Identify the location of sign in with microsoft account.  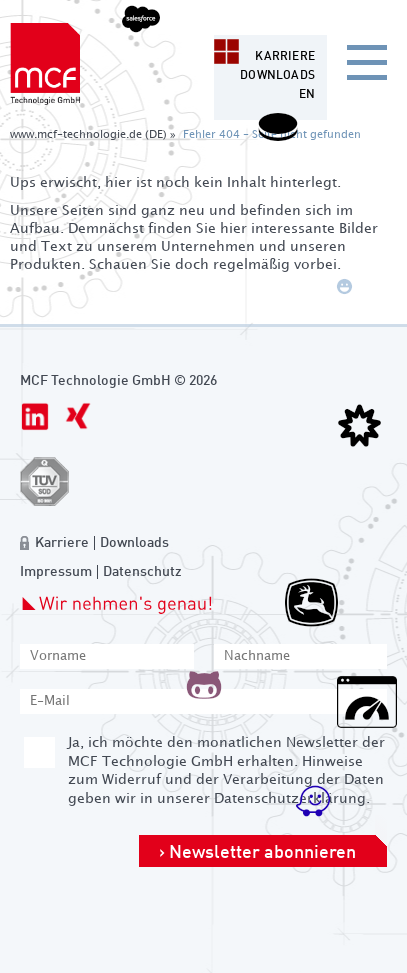
(226, 51).